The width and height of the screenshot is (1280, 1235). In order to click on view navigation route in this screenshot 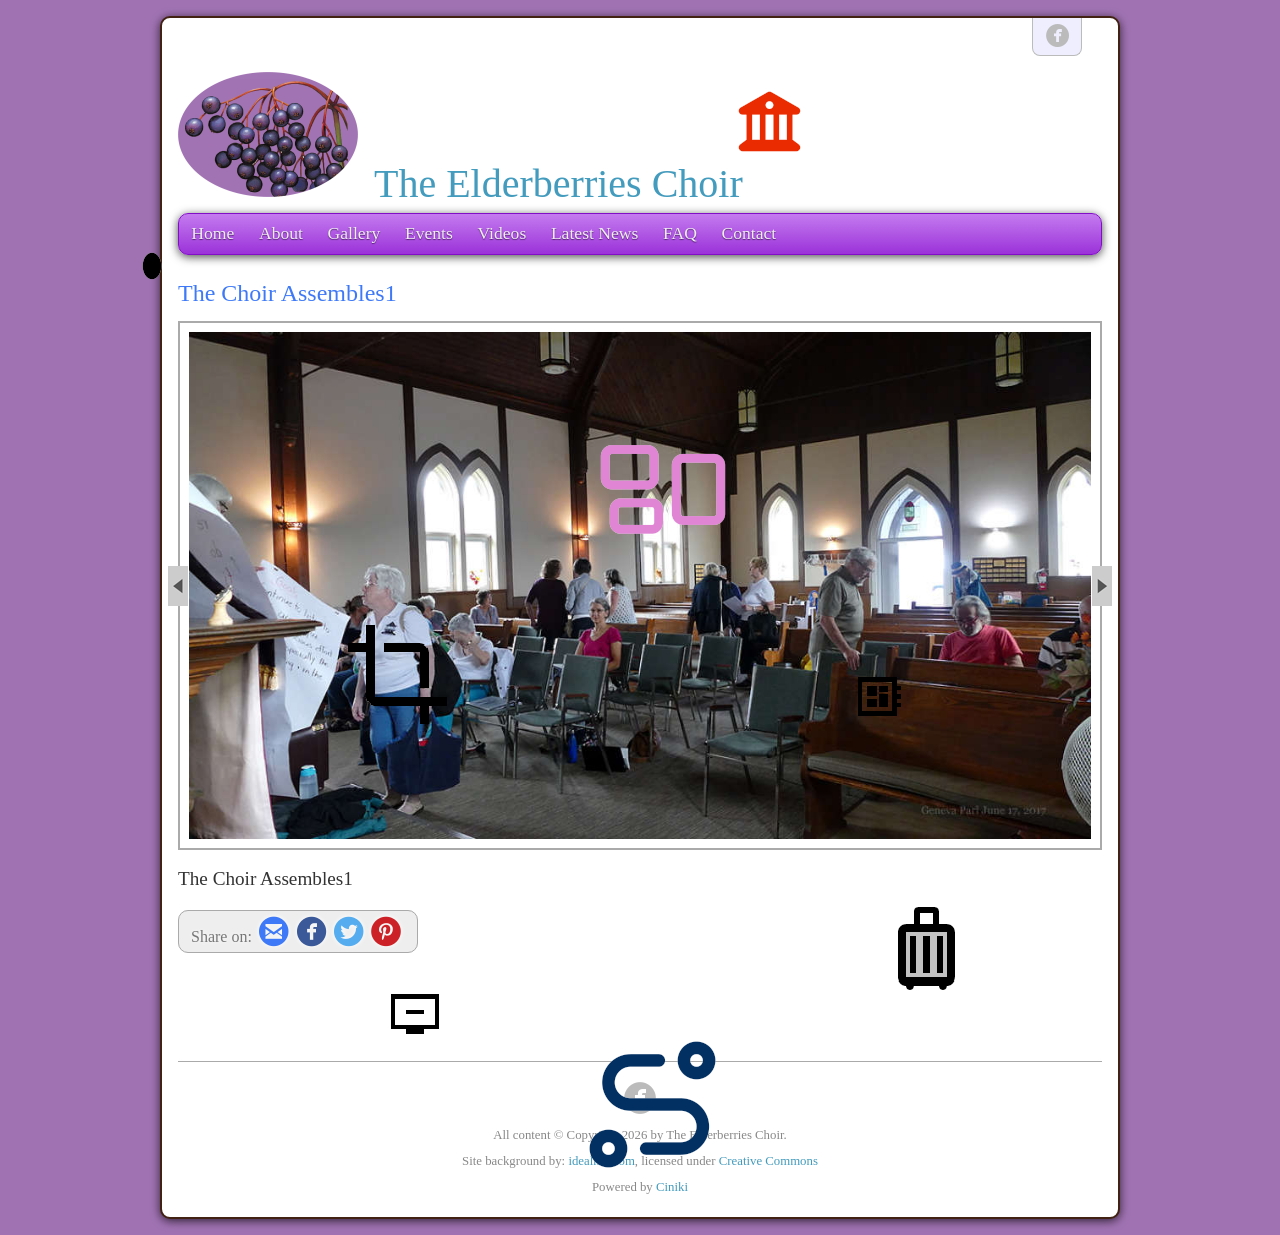, I will do `click(652, 1104)`.